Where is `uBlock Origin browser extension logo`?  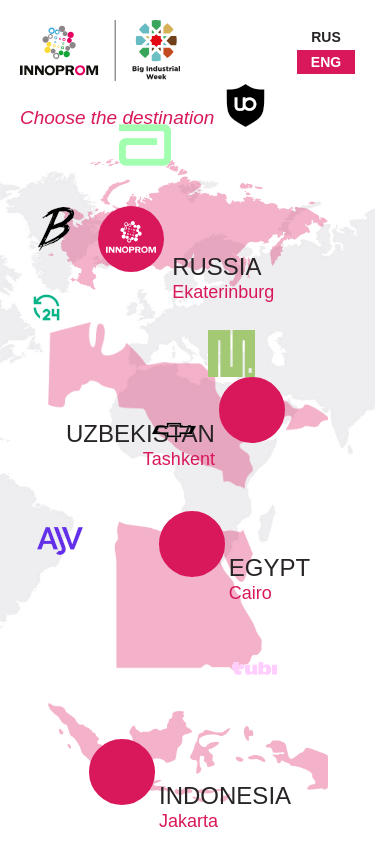 uBlock Origin browser extension logo is located at coordinates (245, 105).